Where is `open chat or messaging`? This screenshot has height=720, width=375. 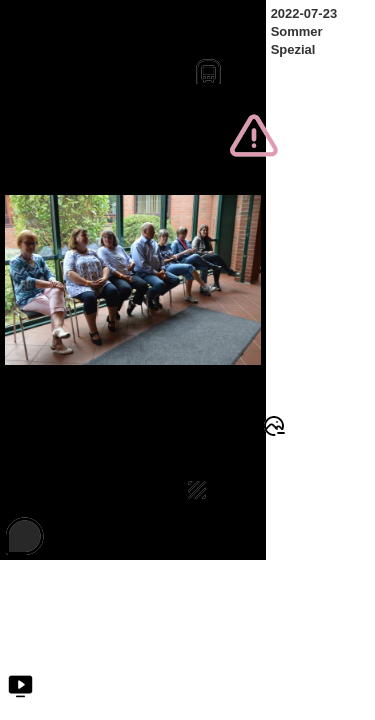 open chat or messaging is located at coordinates (24, 537).